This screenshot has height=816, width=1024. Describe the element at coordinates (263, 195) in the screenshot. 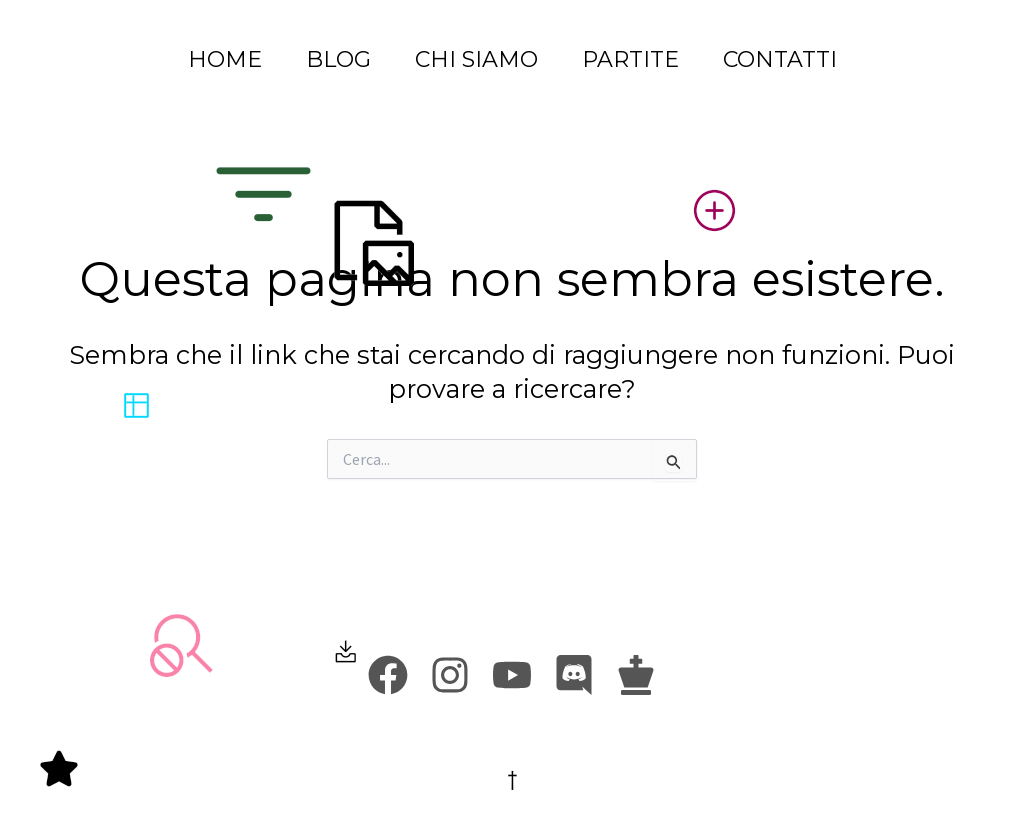

I see `filter or sort list items` at that location.